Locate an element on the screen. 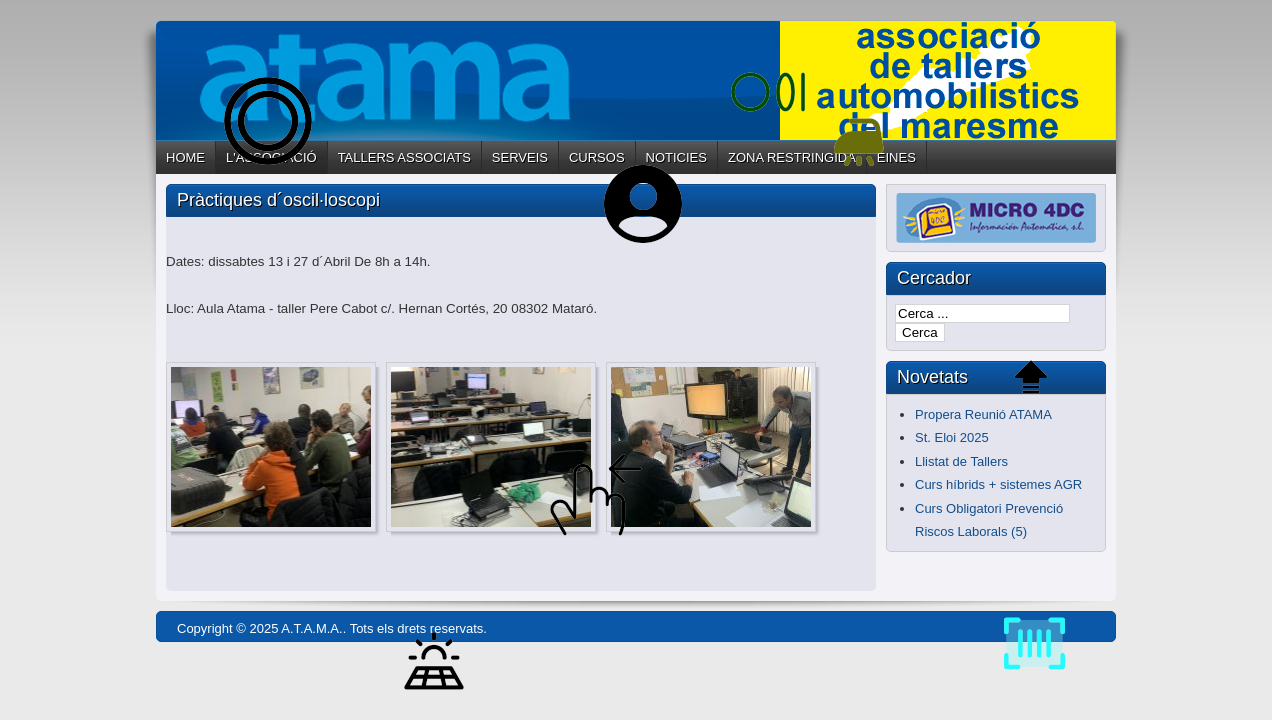 This screenshot has height=720, width=1272. access your profile or account settings is located at coordinates (643, 204).